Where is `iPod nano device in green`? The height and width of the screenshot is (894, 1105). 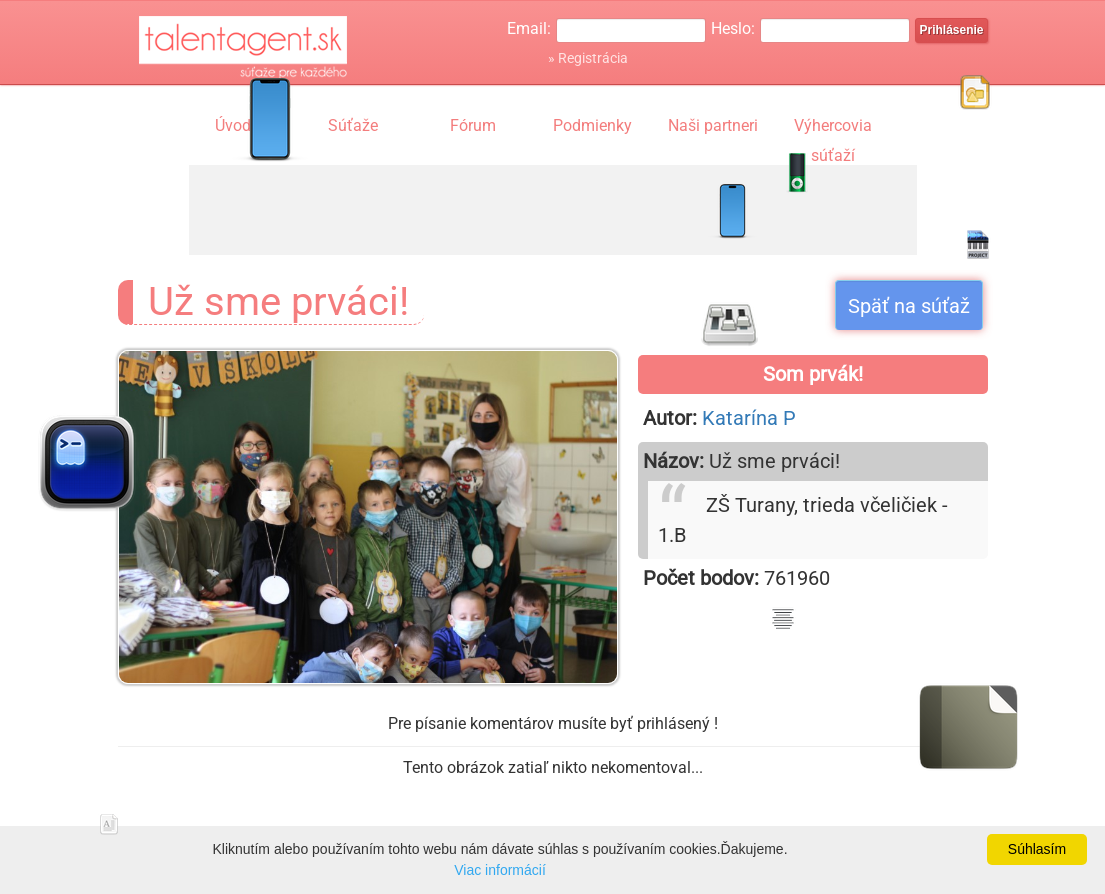 iPod nano device in green is located at coordinates (797, 173).